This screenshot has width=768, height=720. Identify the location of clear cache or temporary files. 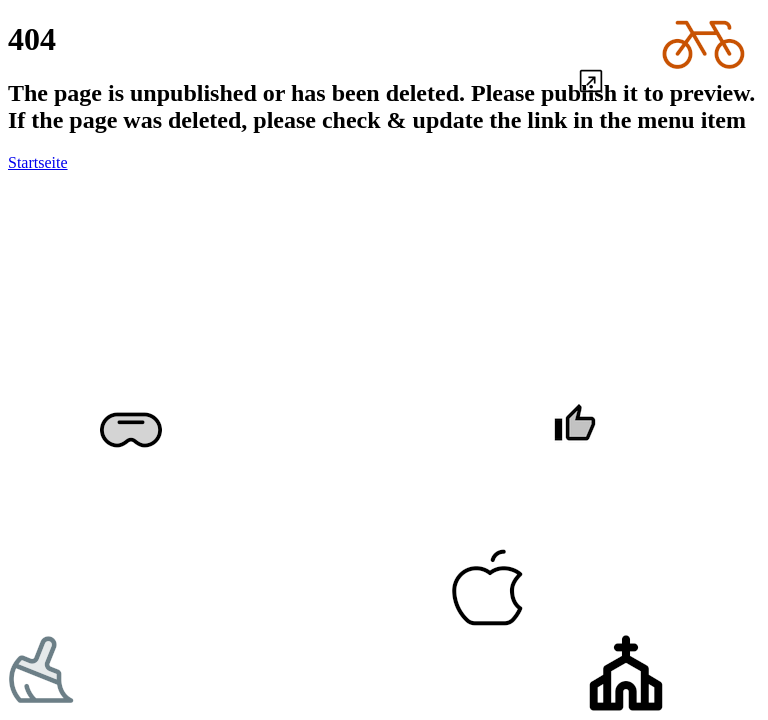
(40, 672).